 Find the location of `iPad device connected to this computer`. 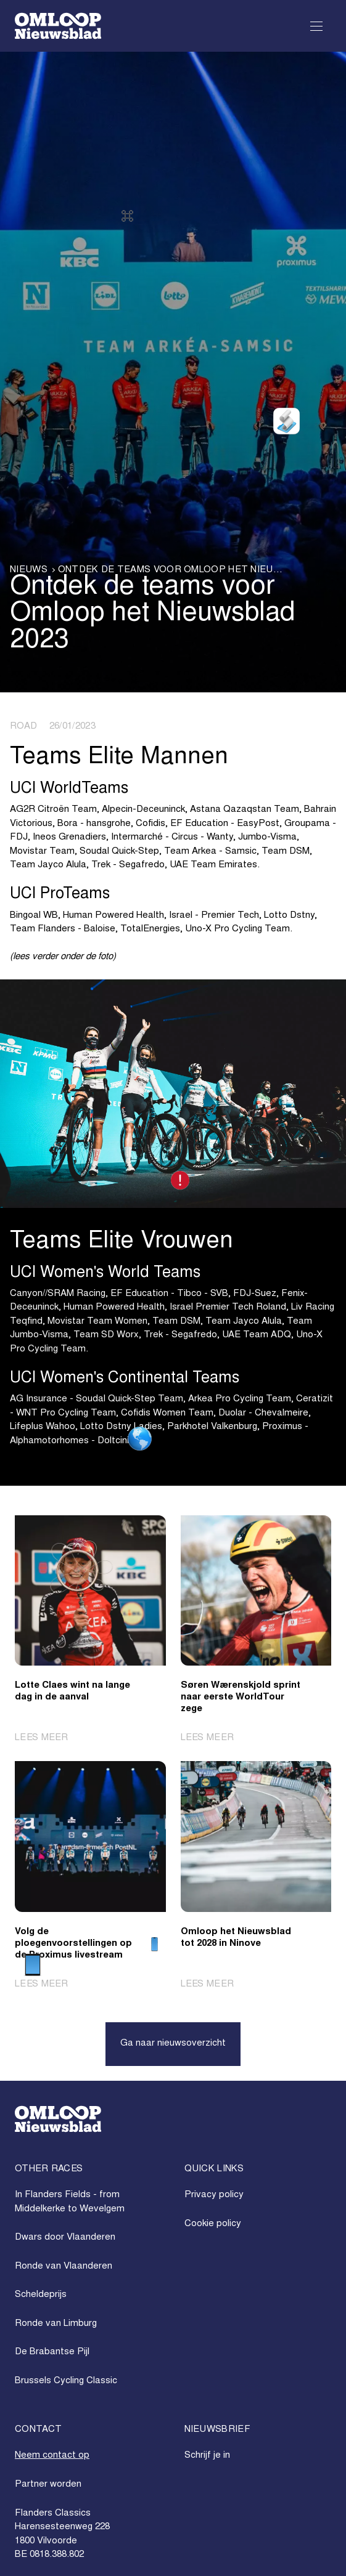

iPad device connected to this computer is located at coordinates (33, 1965).